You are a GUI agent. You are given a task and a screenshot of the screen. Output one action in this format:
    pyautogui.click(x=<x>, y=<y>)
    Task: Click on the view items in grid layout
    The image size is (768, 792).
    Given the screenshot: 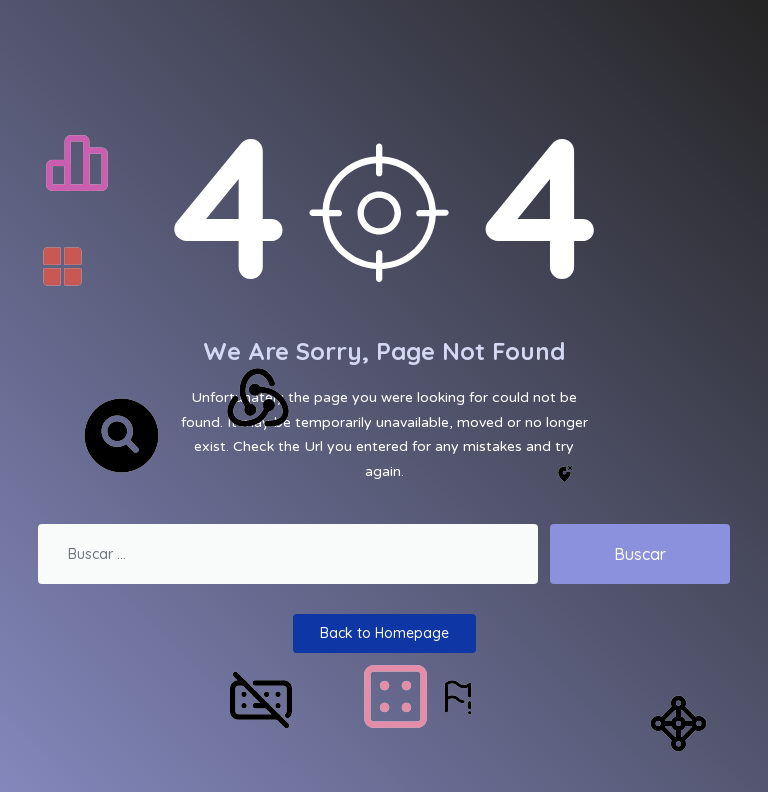 What is the action you would take?
    pyautogui.click(x=62, y=266)
    